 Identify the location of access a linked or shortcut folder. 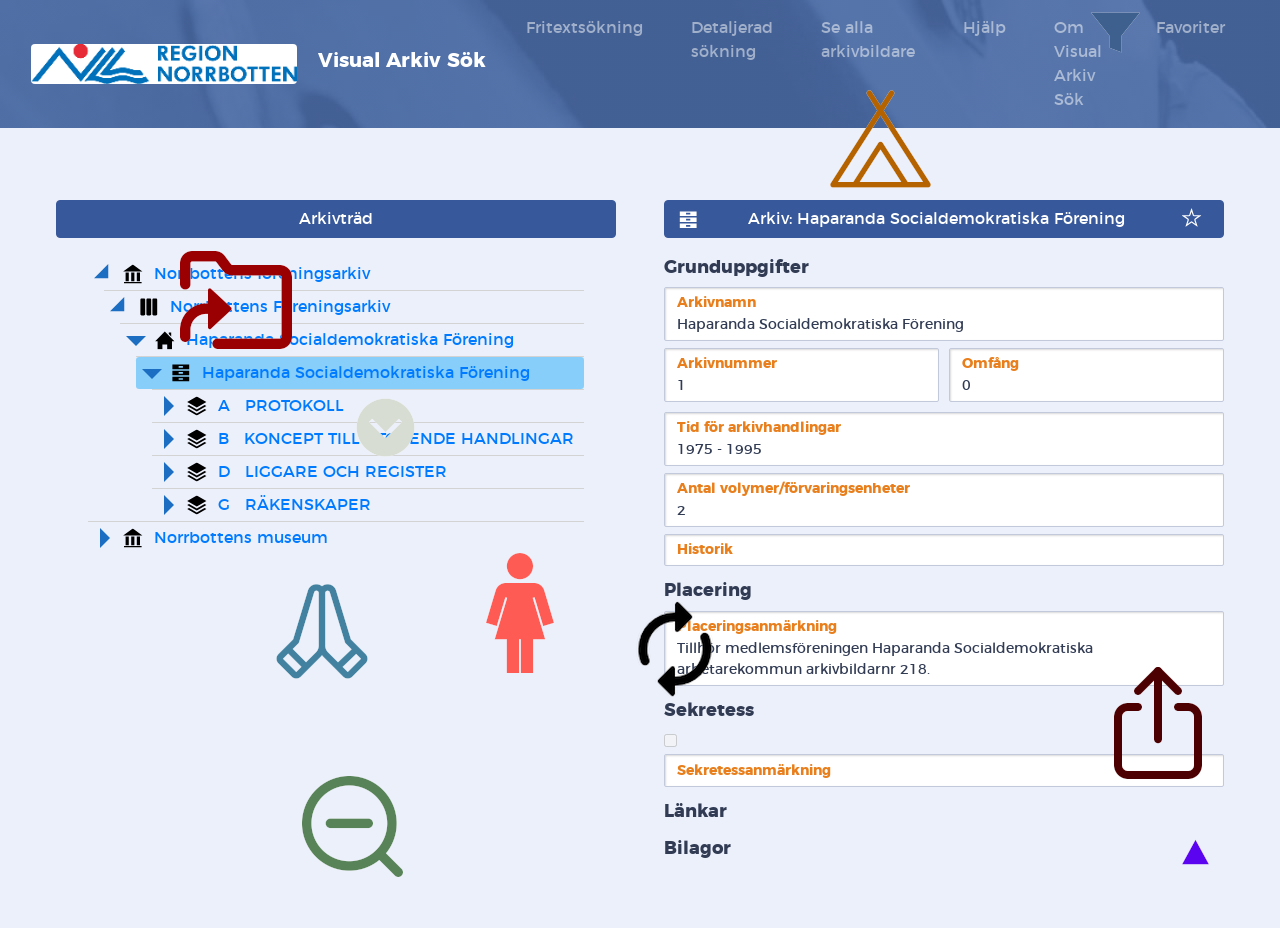
(236, 300).